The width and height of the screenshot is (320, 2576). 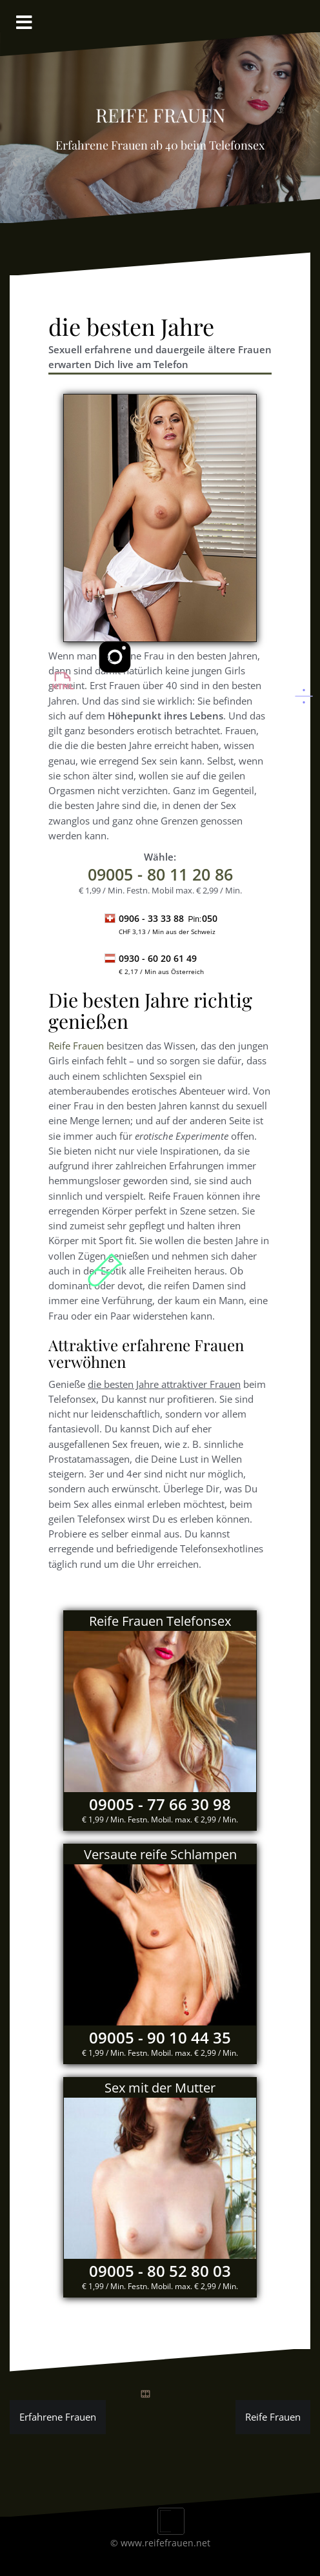 What do you see at coordinates (145, 2394) in the screenshot?
I see `view video or film content` at bounding box center [145, 2394].